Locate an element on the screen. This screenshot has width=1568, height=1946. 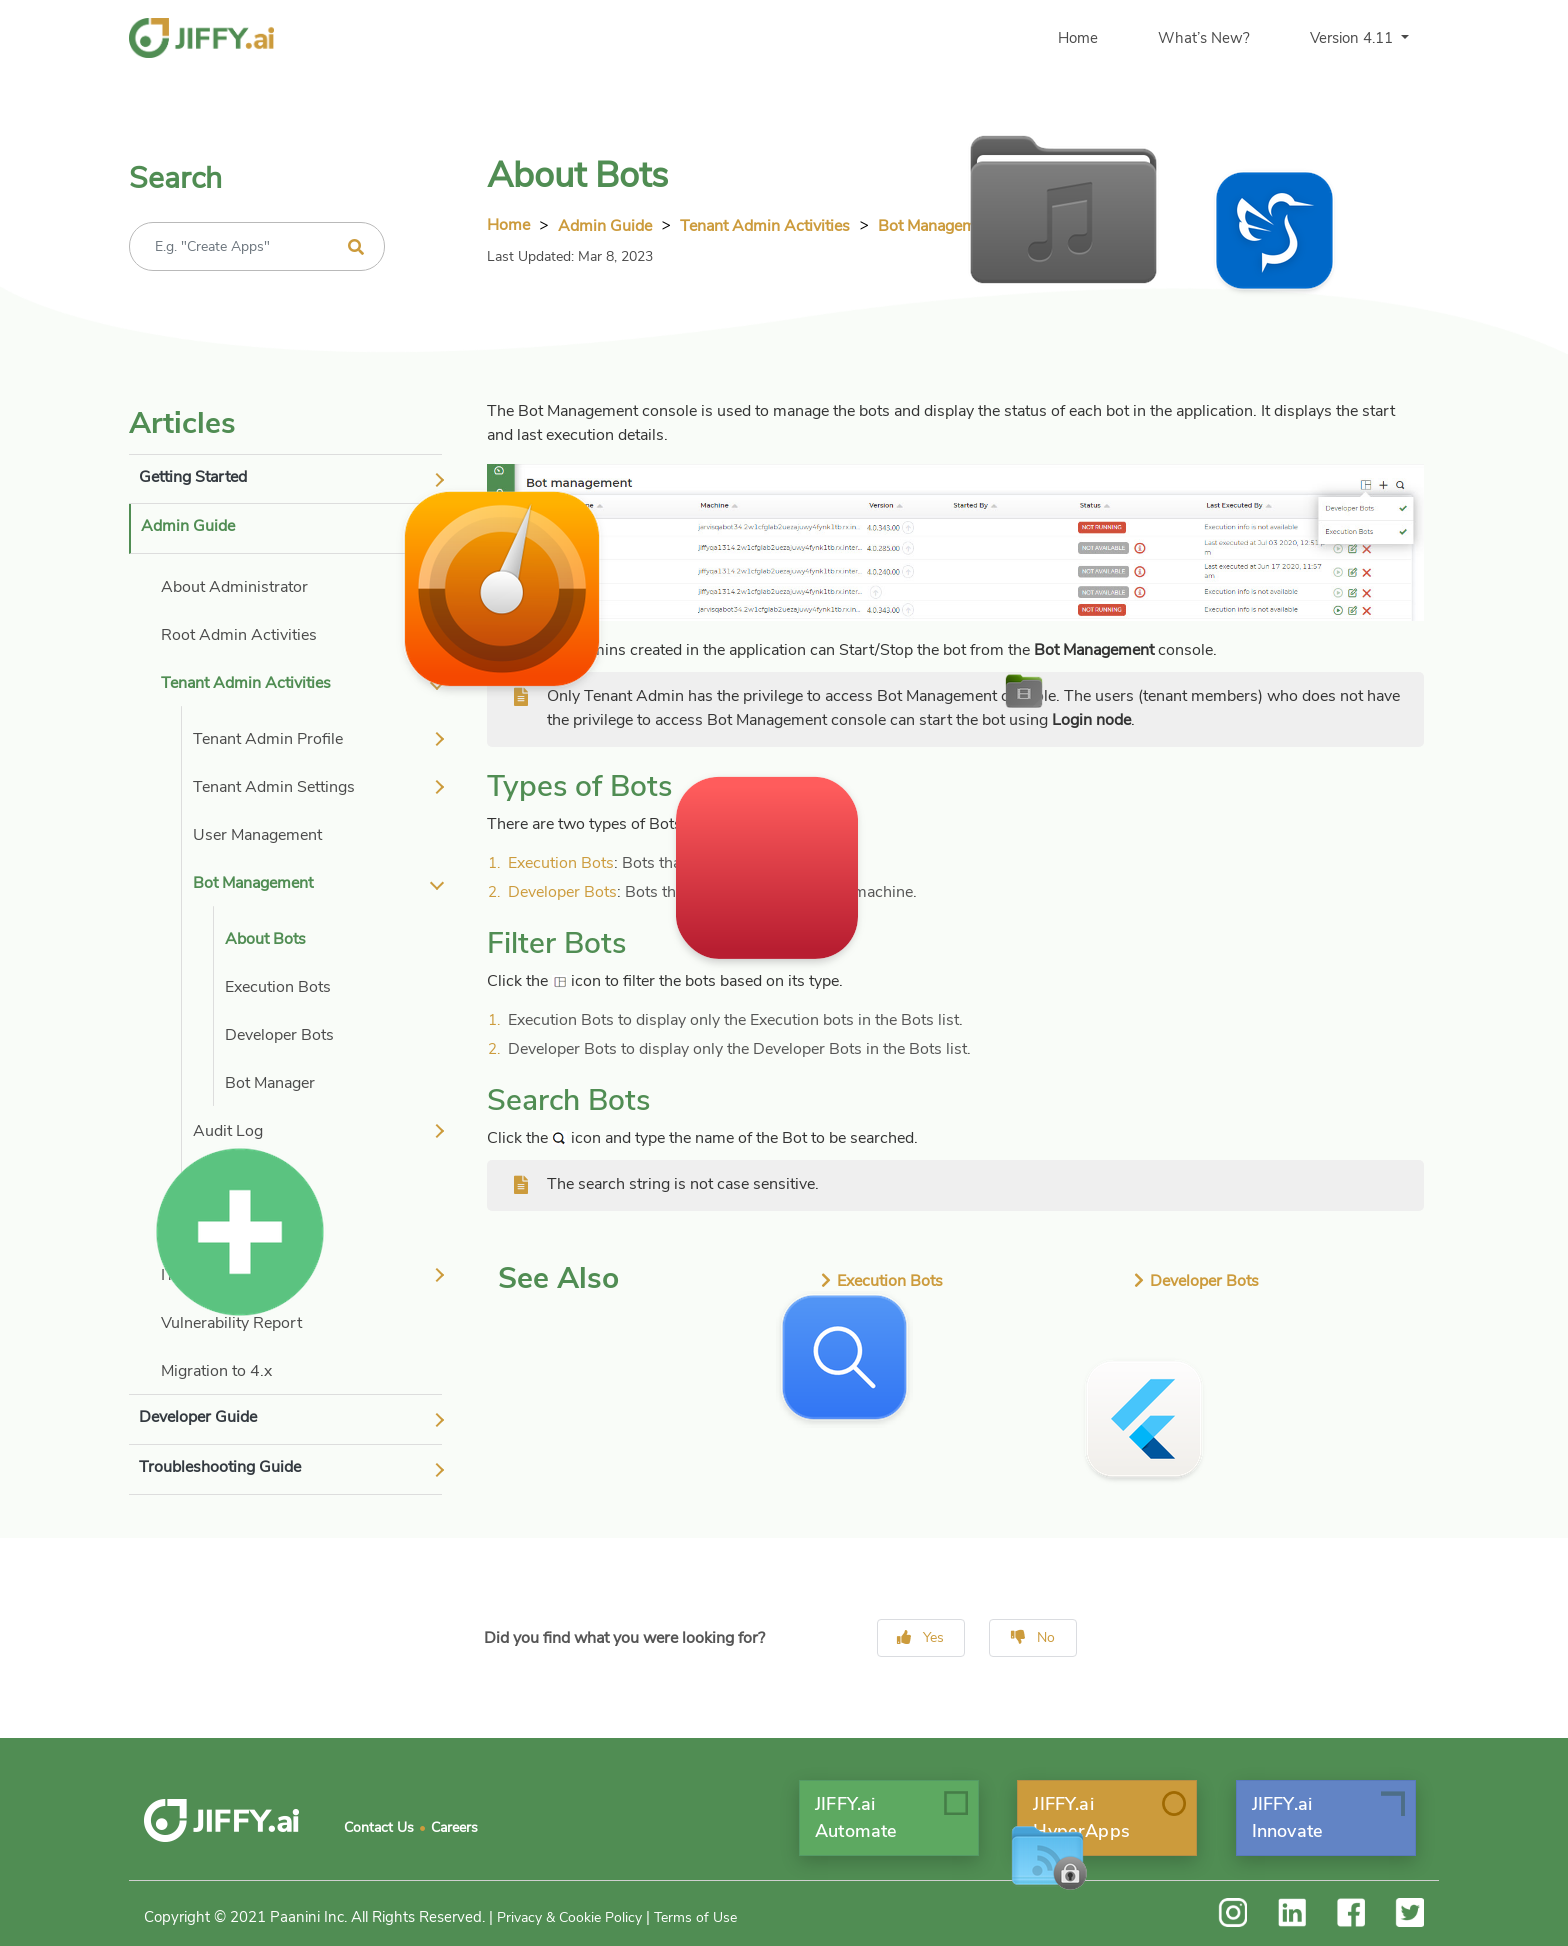
launch lubuntu application is located at coordinates (1274, 230).